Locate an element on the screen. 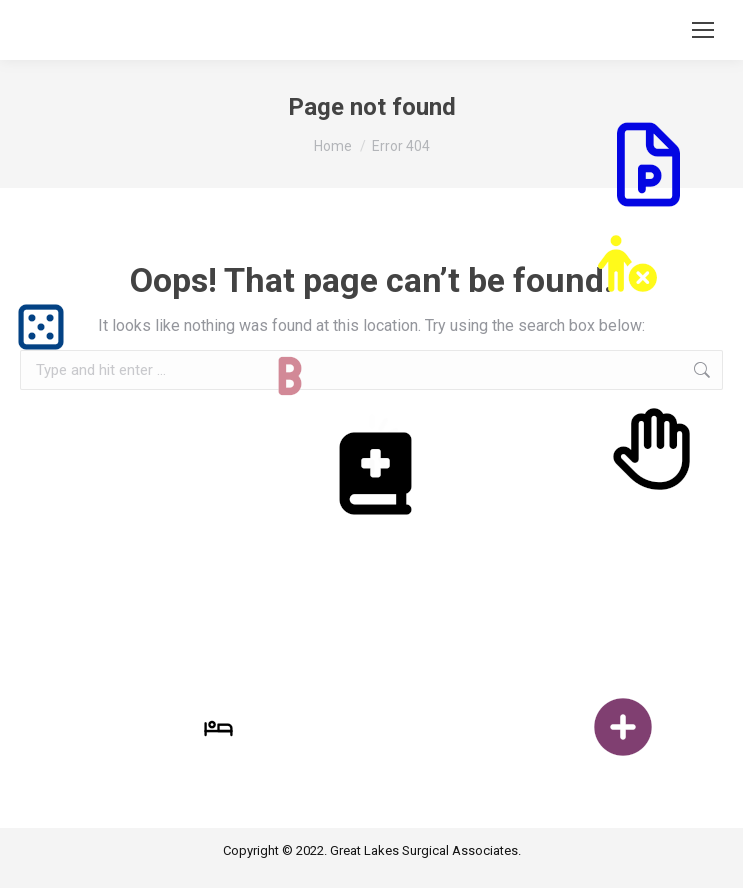  apply bold formatting to text is located at coordinates (290, 376).